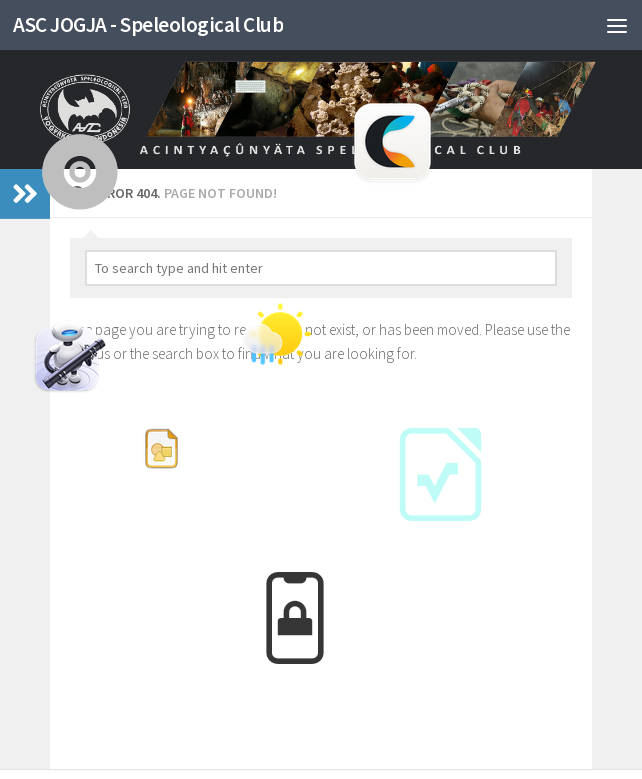  Describe the element at coordinates (392, 141) in the screenshot. I see `open calligra gemini app` at that location.